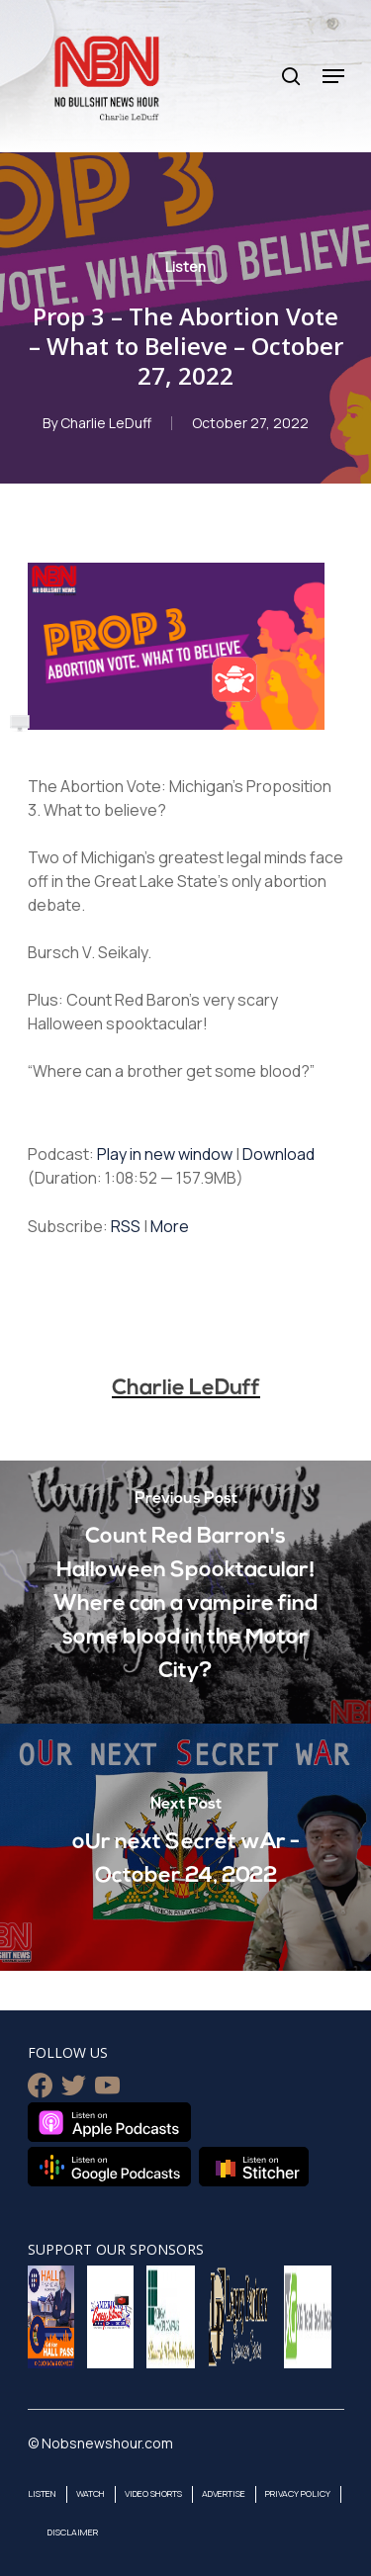 Image resolution: width=371 pixels, height=2576 pixels. I want to click on represents this mac in system preferences or network settings, so click(20, 723).